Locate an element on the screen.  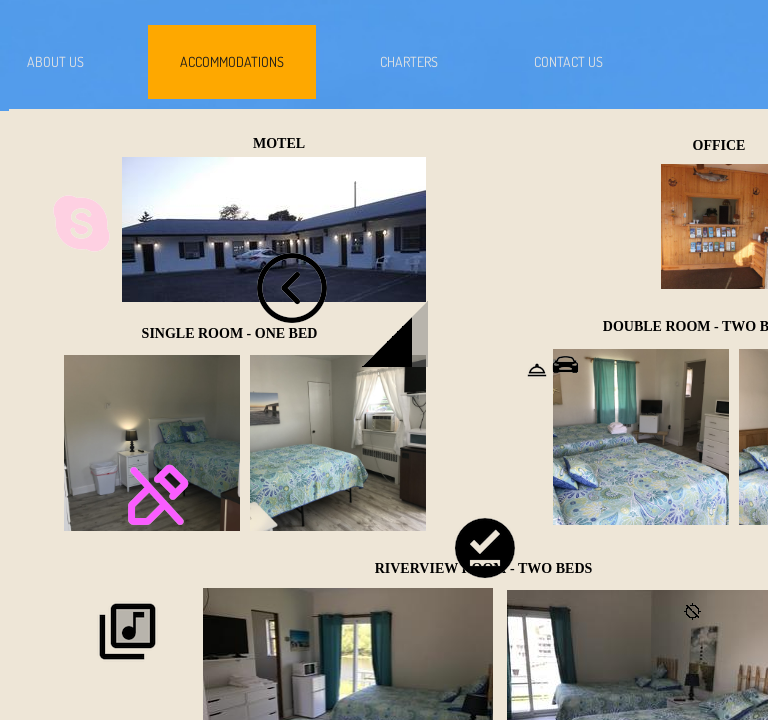
request room service or hotel amenities is located at coordinates (537, 370).